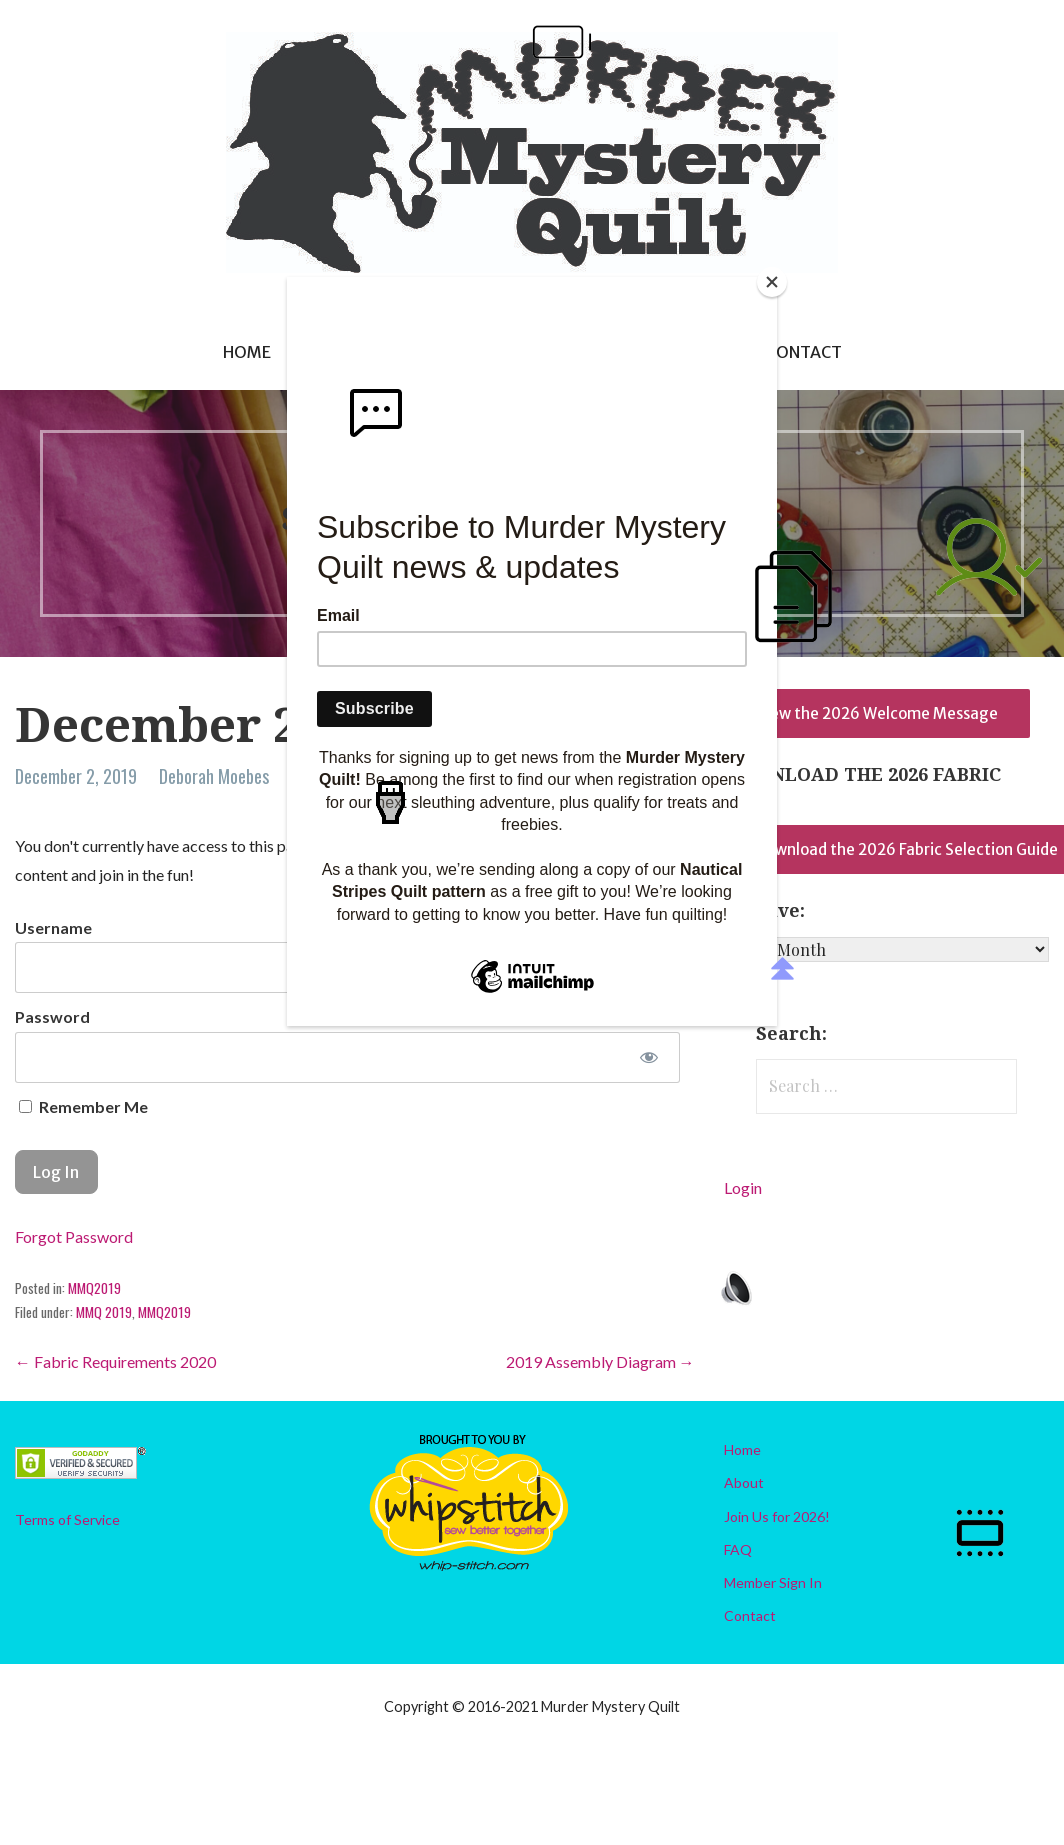 The image size is (1064, 1845). I want to click on verify or approve a user account, so click(985, 560).